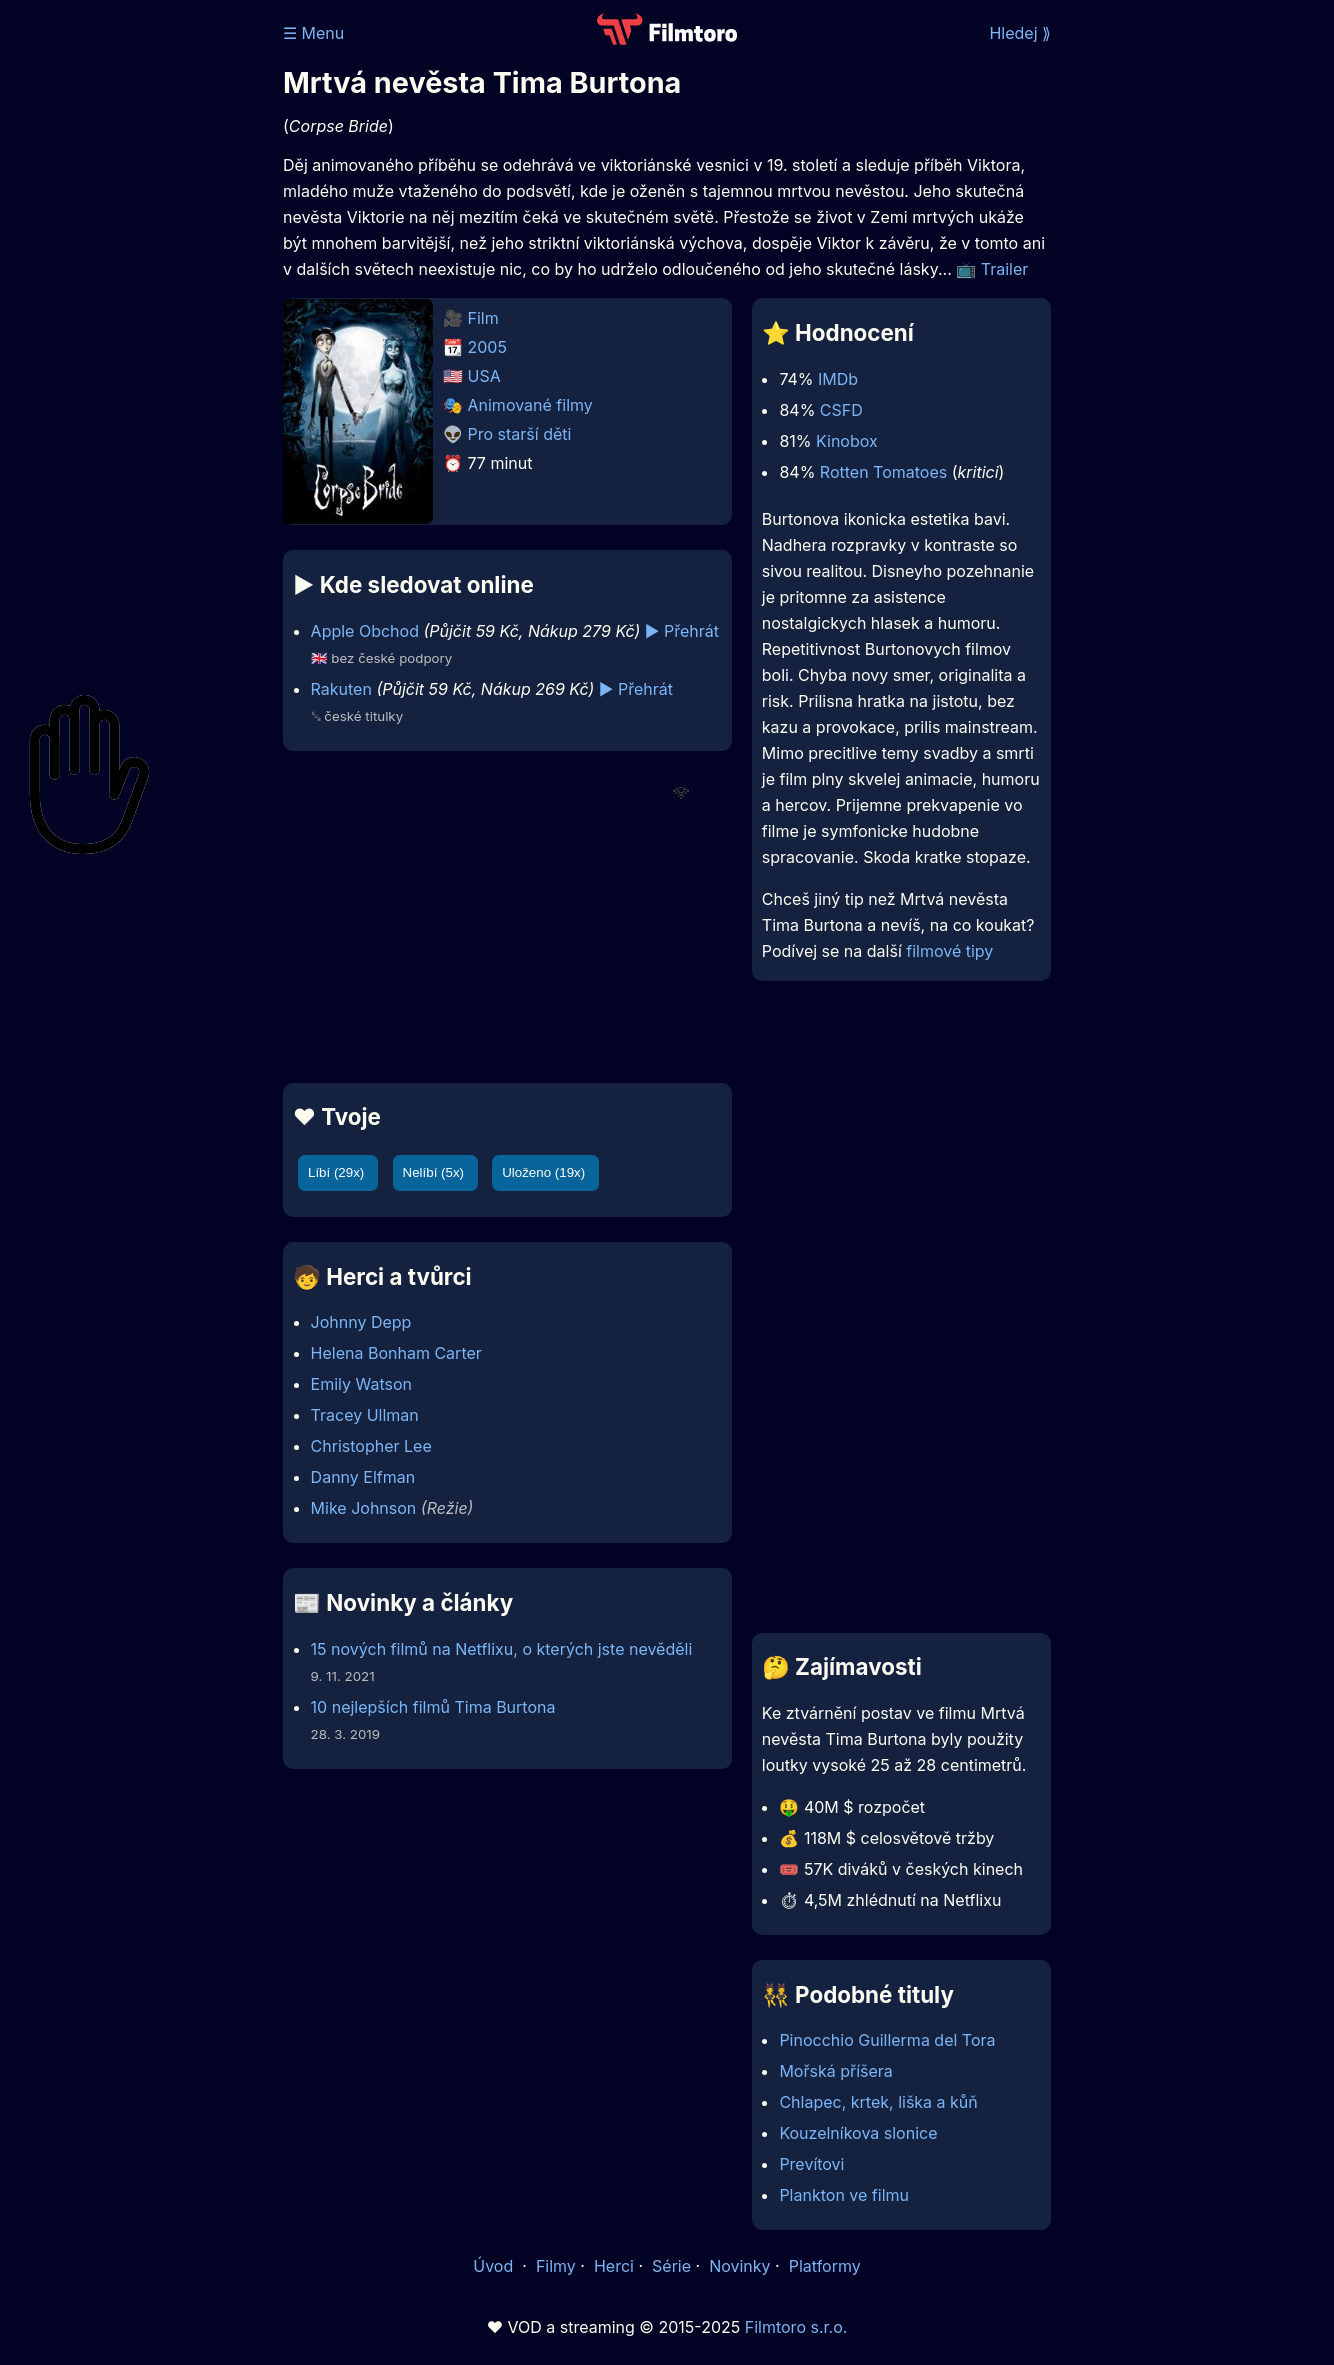  Describe the element at coordinates (89, 774) in the screenshot. I see `stop or halt an action` at that location.